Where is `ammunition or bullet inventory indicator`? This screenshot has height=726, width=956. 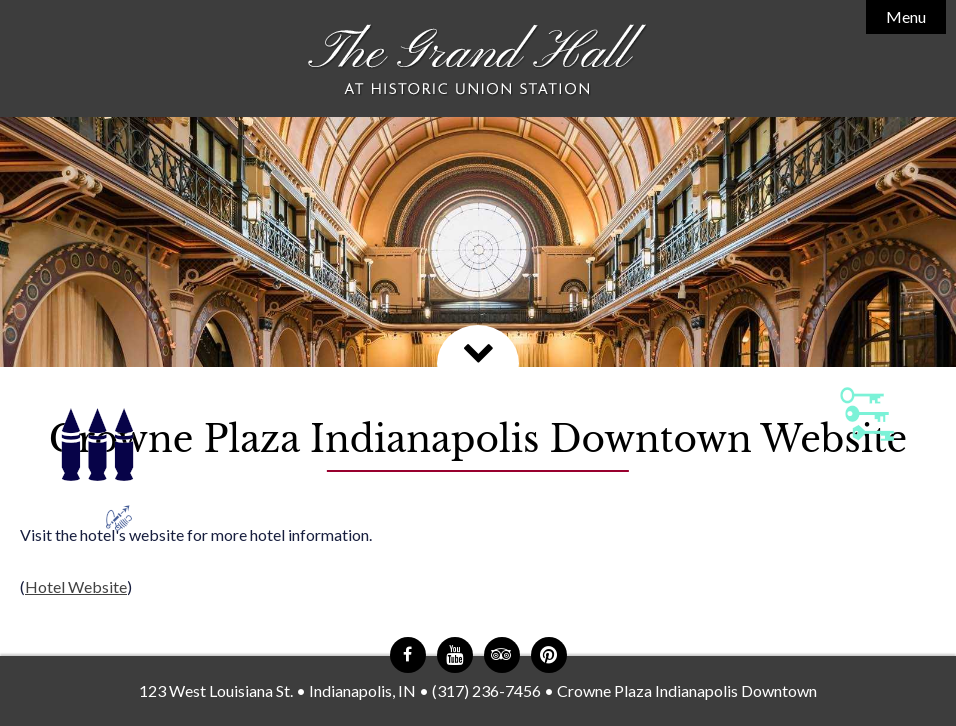 ammunition or bullet inventory indicator is located at coordinates (97, 444).